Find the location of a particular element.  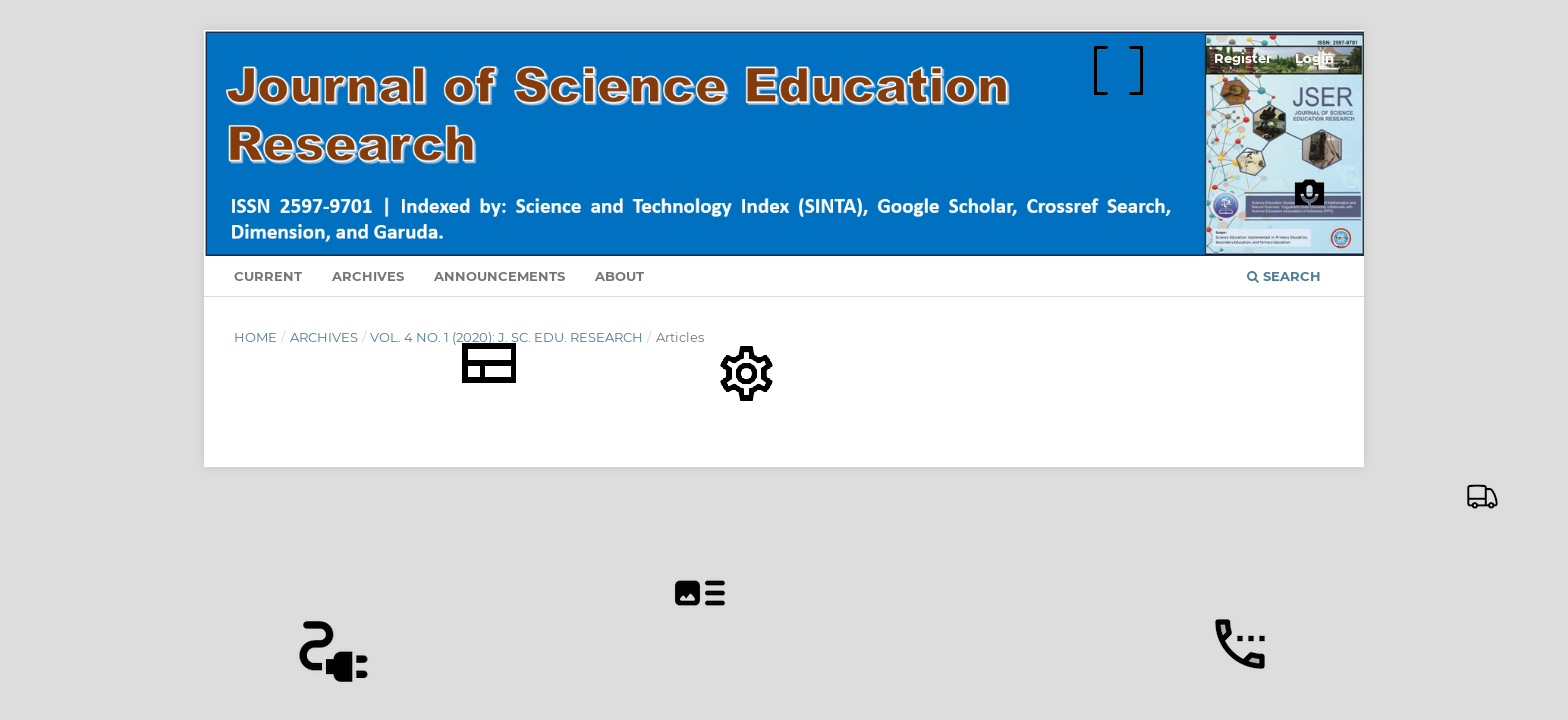

switch to compact view layout is located at coordinates (488, 363).